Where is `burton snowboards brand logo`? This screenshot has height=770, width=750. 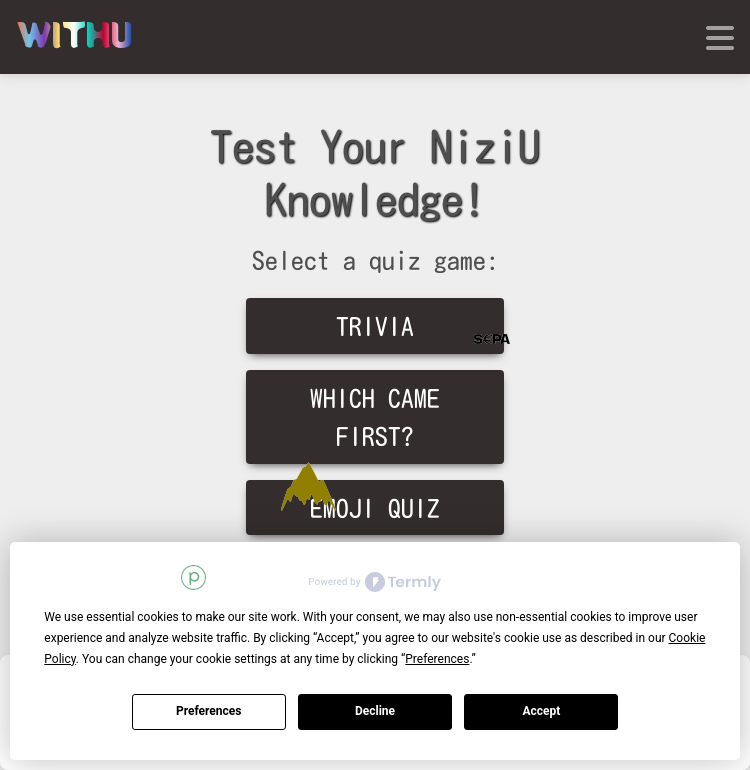
burton snowboards brand logo is located at coordinates (308, 486).